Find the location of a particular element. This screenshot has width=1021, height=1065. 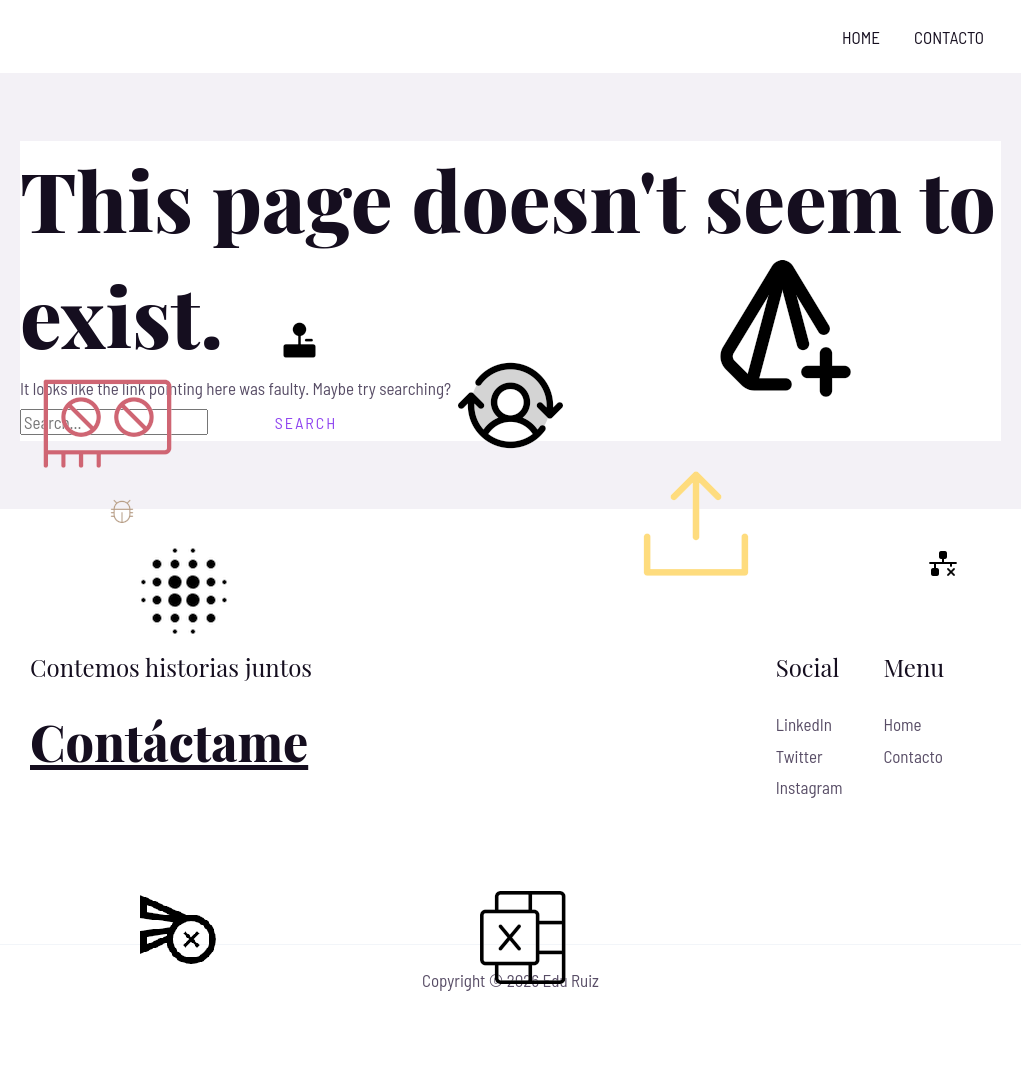

view graphics card or GPU information is located at coordinates (107, 421).